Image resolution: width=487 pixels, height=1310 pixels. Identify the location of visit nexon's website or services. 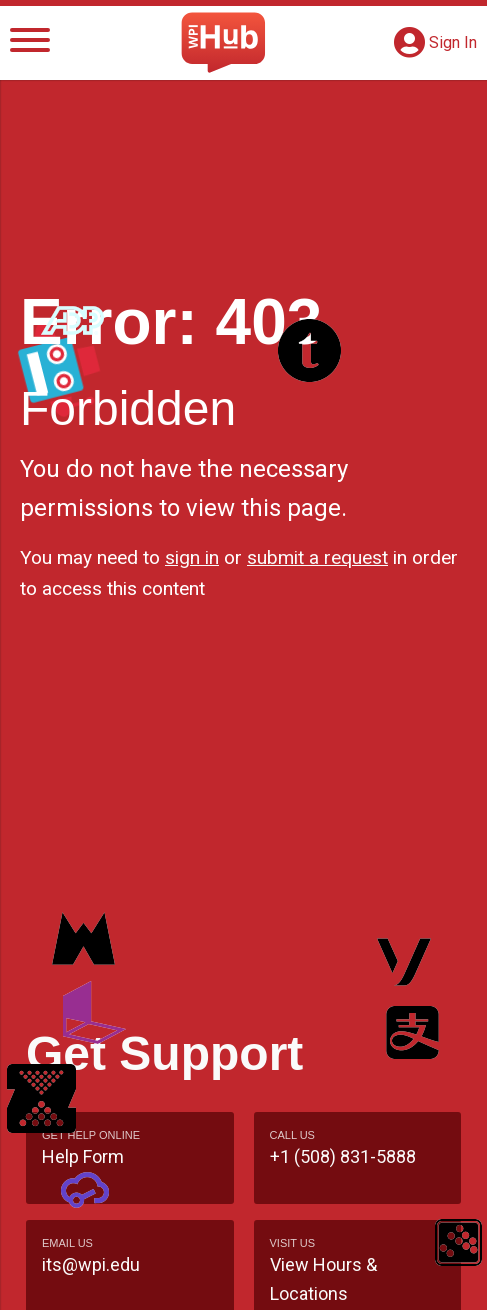
(94, 1012).